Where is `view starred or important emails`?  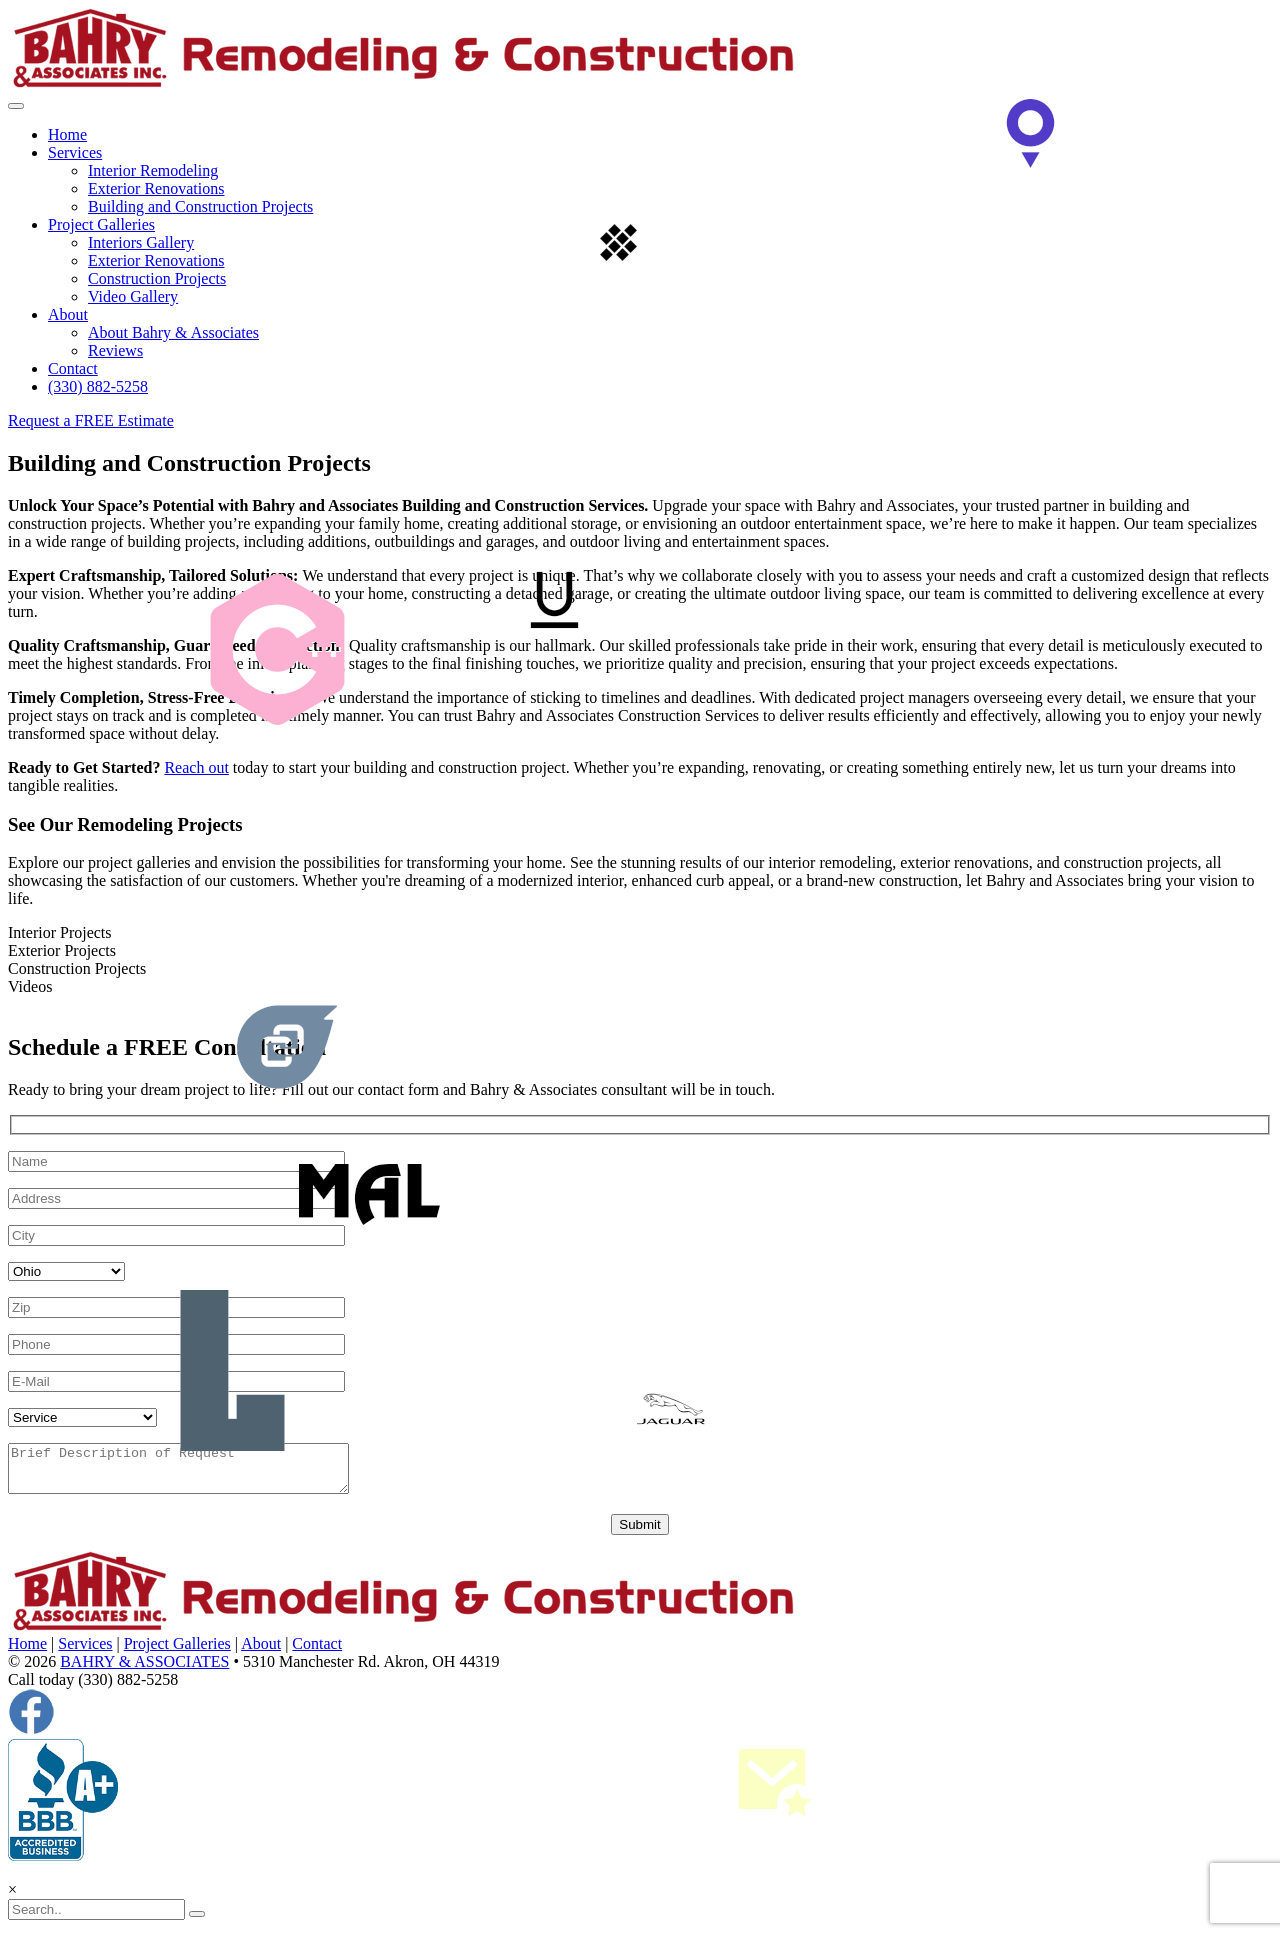 view starred or important emails is located at coordinates (772, 1779).